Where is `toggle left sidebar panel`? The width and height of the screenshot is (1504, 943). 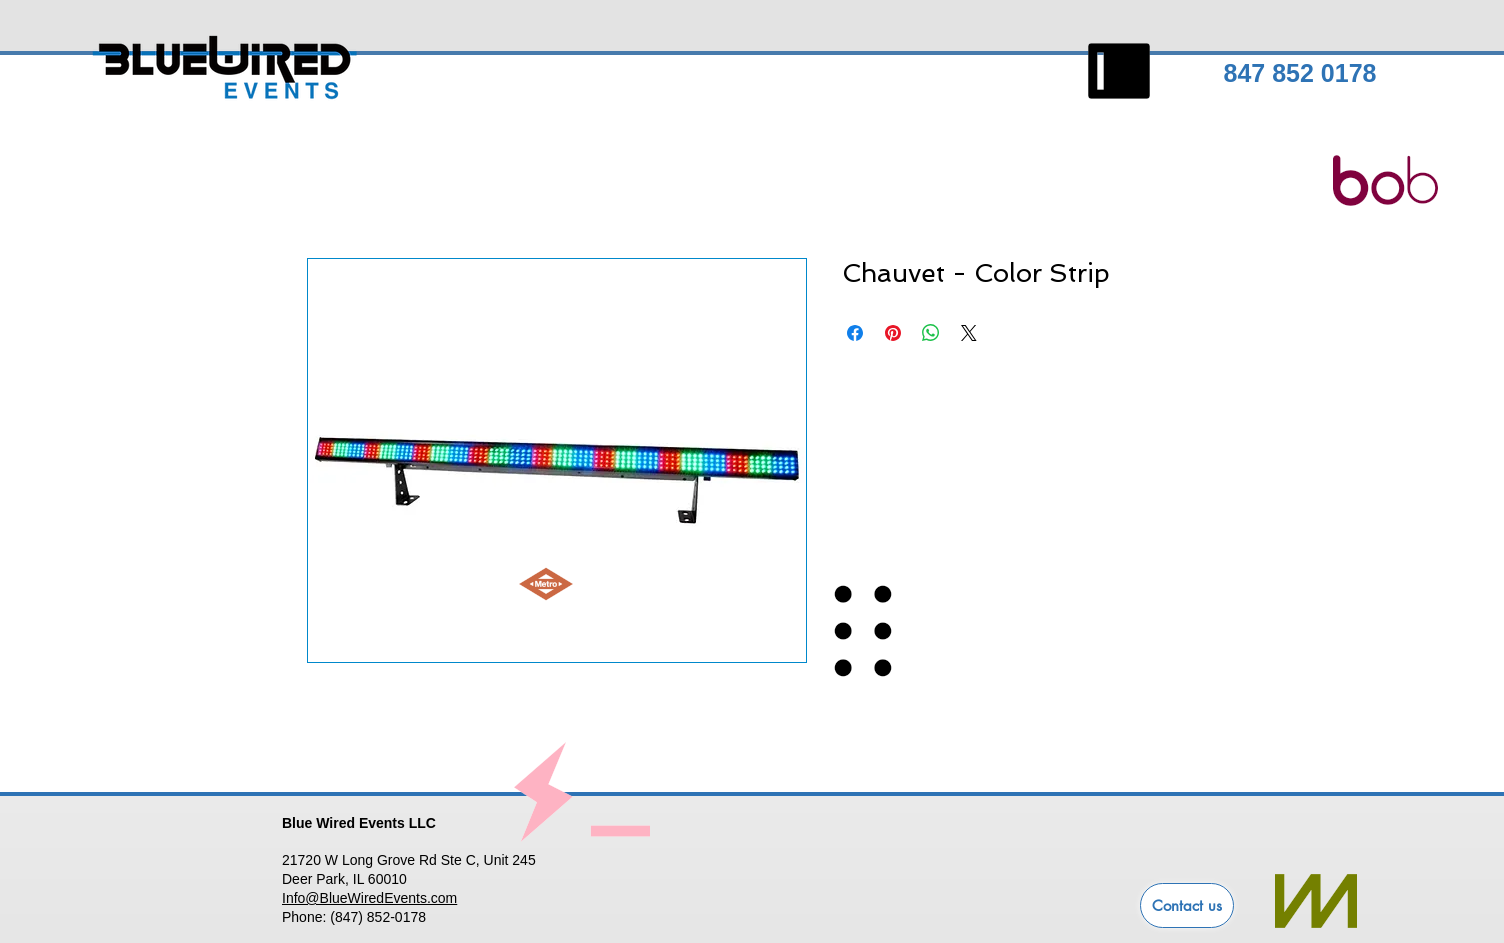 toggle left sidebar panel is located at coordinates (1119, 71).